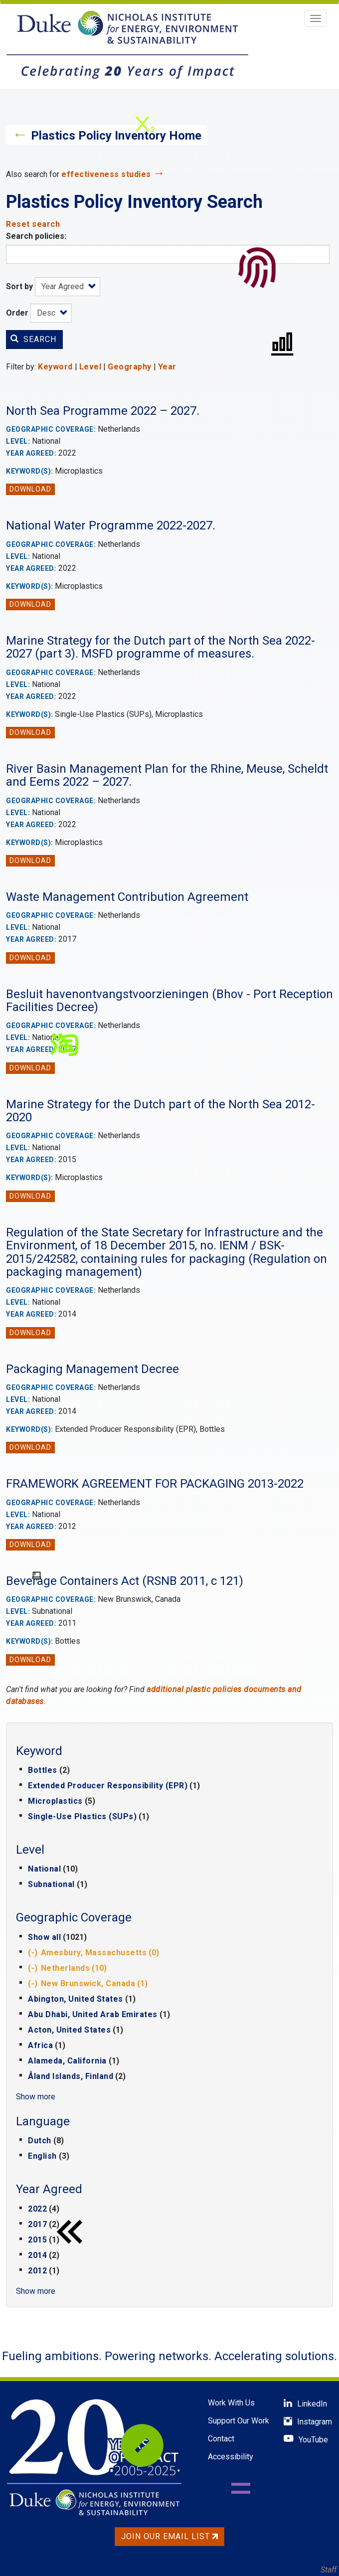 Image resolution: width=339 pixels, height=2576 pixels. I want to click on format text as subscript, so click(144, 124).